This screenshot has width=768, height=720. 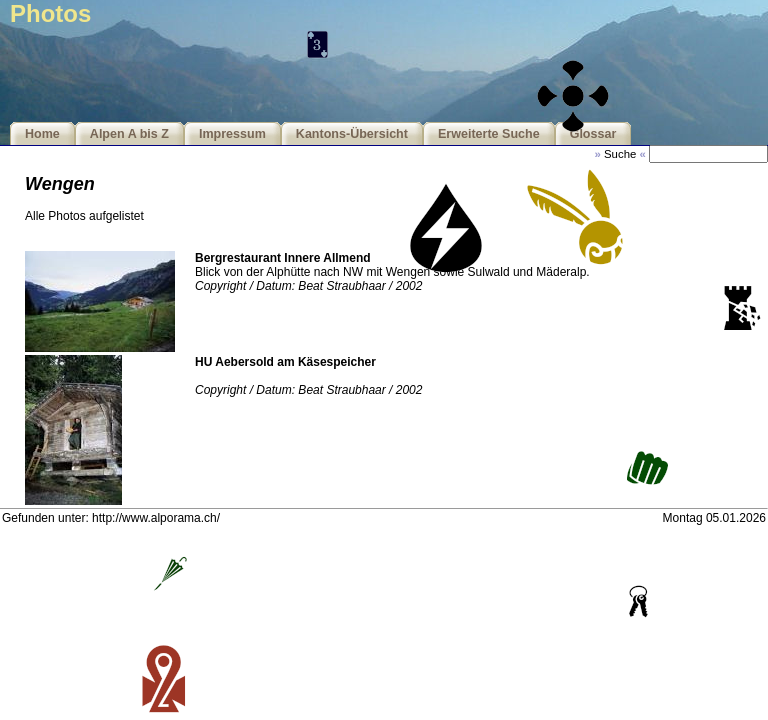 I want to click on indicates a destroyed or damaged tower in a game, so click(x=740, y=308).